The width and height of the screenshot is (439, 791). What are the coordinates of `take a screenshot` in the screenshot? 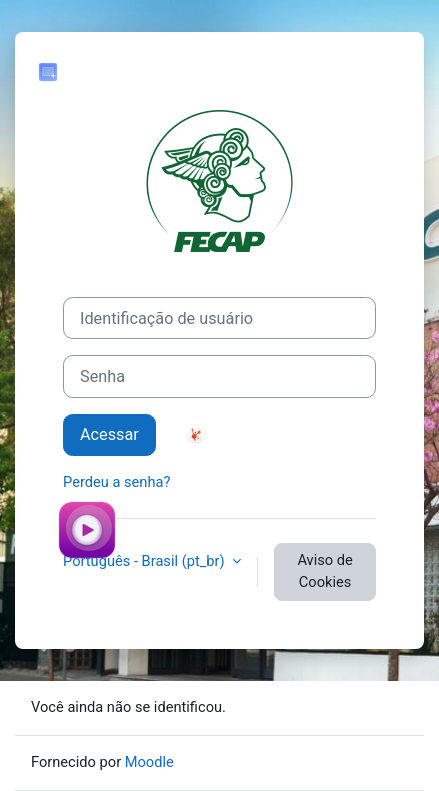 It's located at (48, 72).